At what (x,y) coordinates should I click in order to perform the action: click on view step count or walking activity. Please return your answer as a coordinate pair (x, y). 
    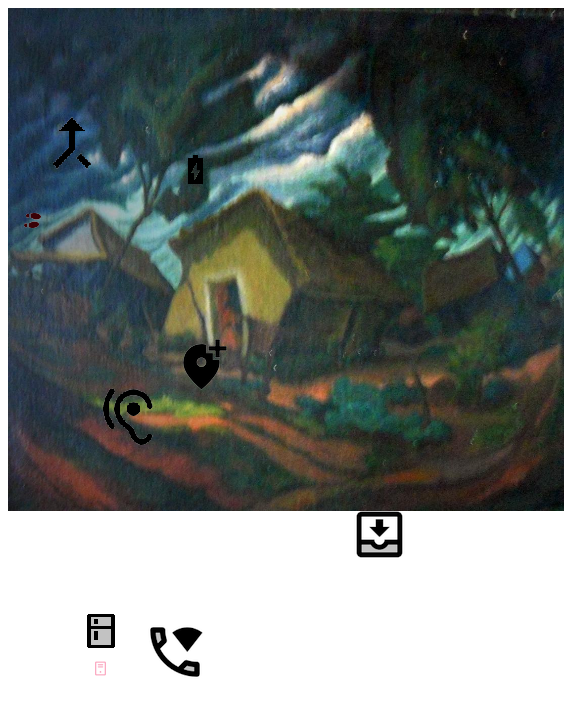
    Looking at the image, I should click on (32, 220).